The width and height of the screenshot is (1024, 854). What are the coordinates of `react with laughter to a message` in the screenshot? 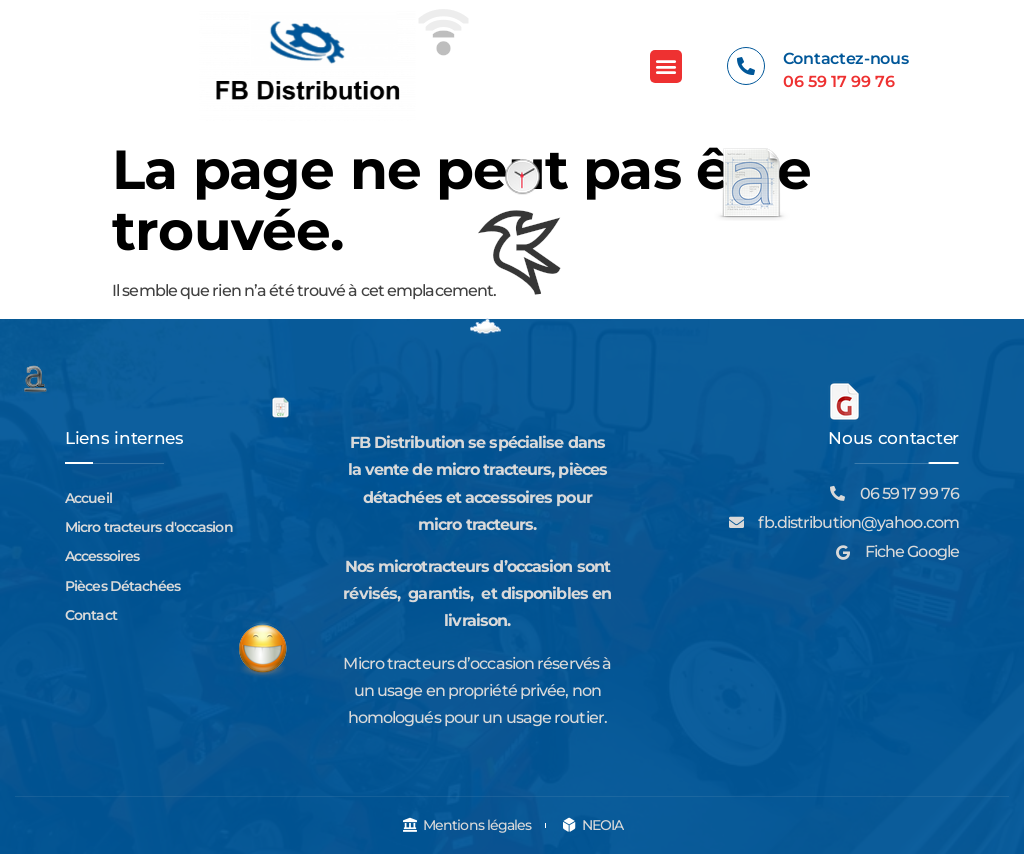 It's located at (263, 651).